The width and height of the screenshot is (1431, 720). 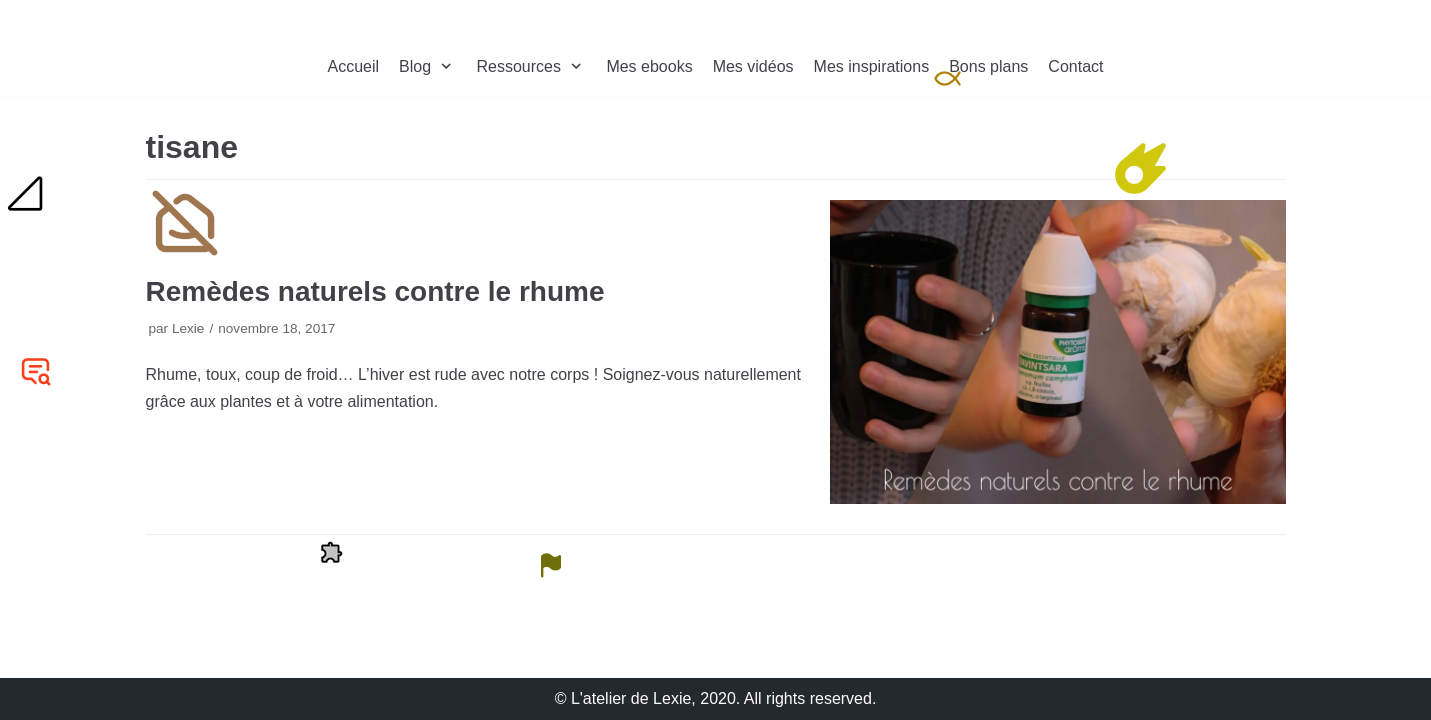 What do you see at coordinates (551, 565) in the screenshot?
I see `flag or mark an item for follow-up` at bounding box center [551, 565].